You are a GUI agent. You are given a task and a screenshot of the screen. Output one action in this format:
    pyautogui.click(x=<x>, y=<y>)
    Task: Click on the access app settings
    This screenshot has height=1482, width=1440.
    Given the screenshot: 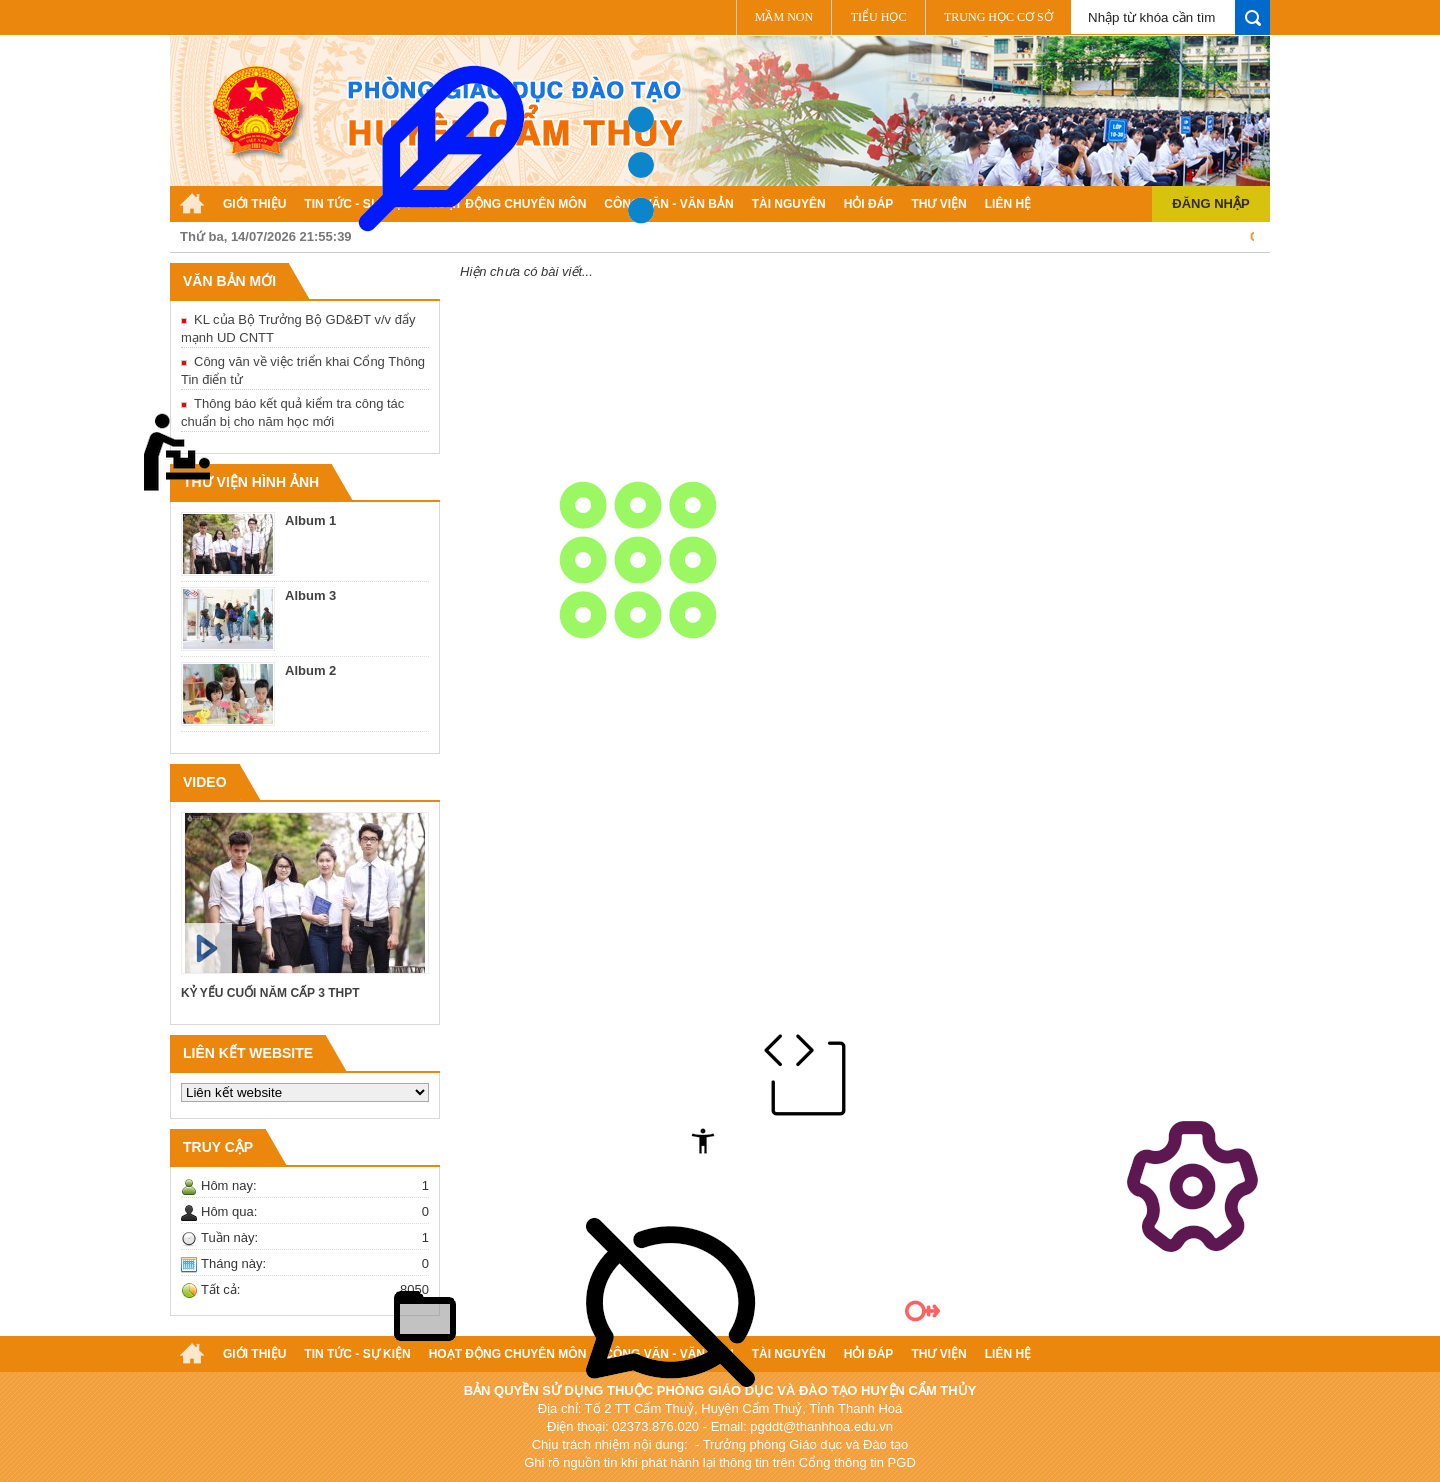 What is the action you would take?
    pyautogui.click(x=1192, y=1186)
    